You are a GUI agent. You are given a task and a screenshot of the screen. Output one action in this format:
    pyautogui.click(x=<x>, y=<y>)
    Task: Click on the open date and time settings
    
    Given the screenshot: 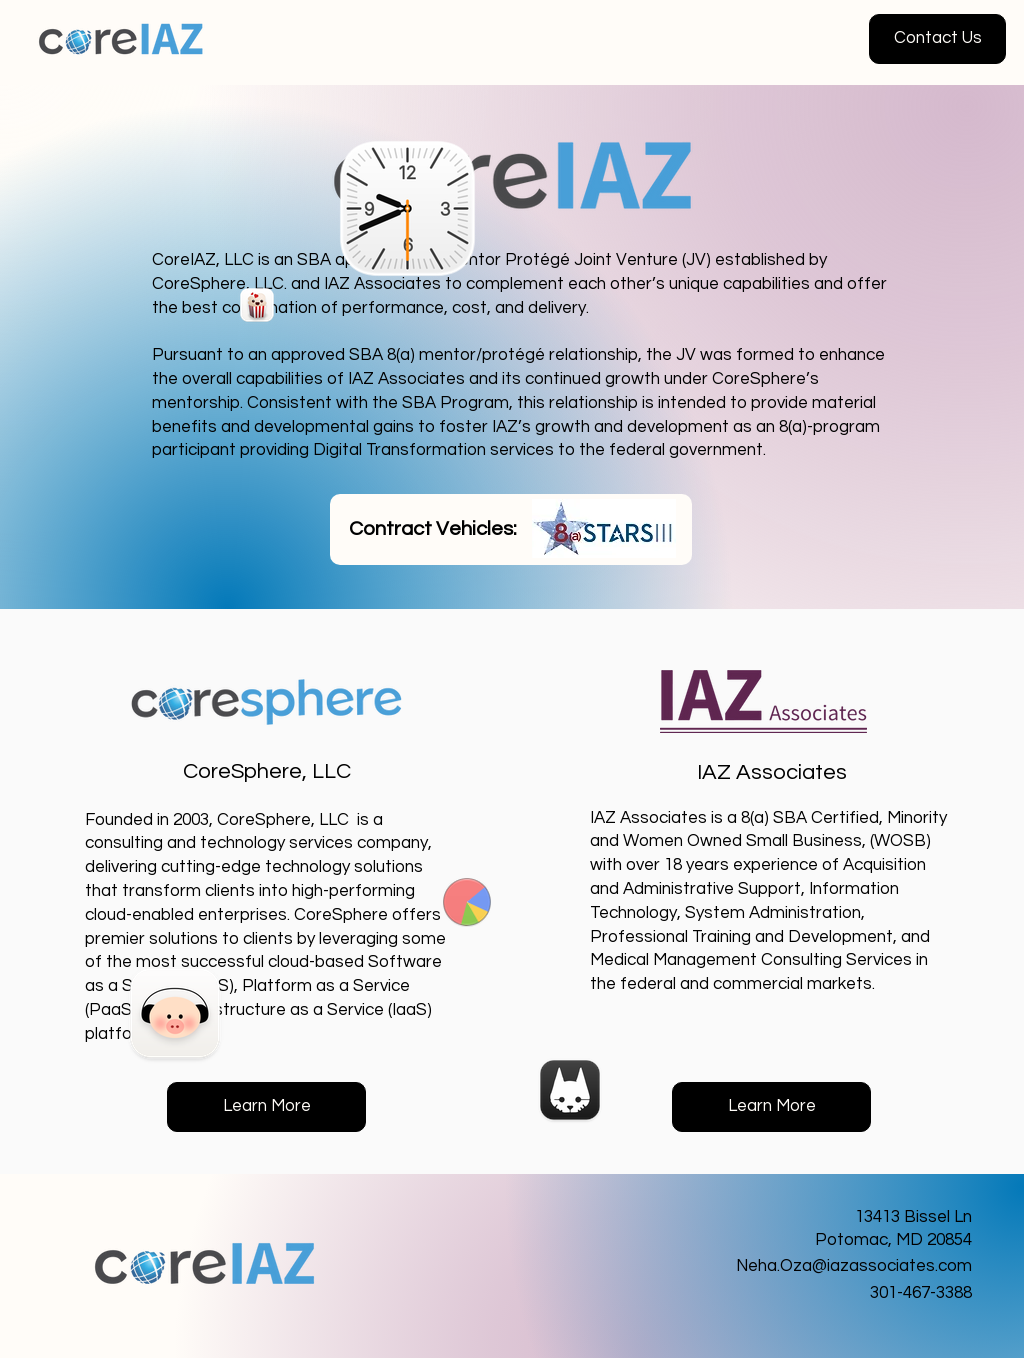 What is the action you would take?
    pyautogui.click(x=407, y=208)
    